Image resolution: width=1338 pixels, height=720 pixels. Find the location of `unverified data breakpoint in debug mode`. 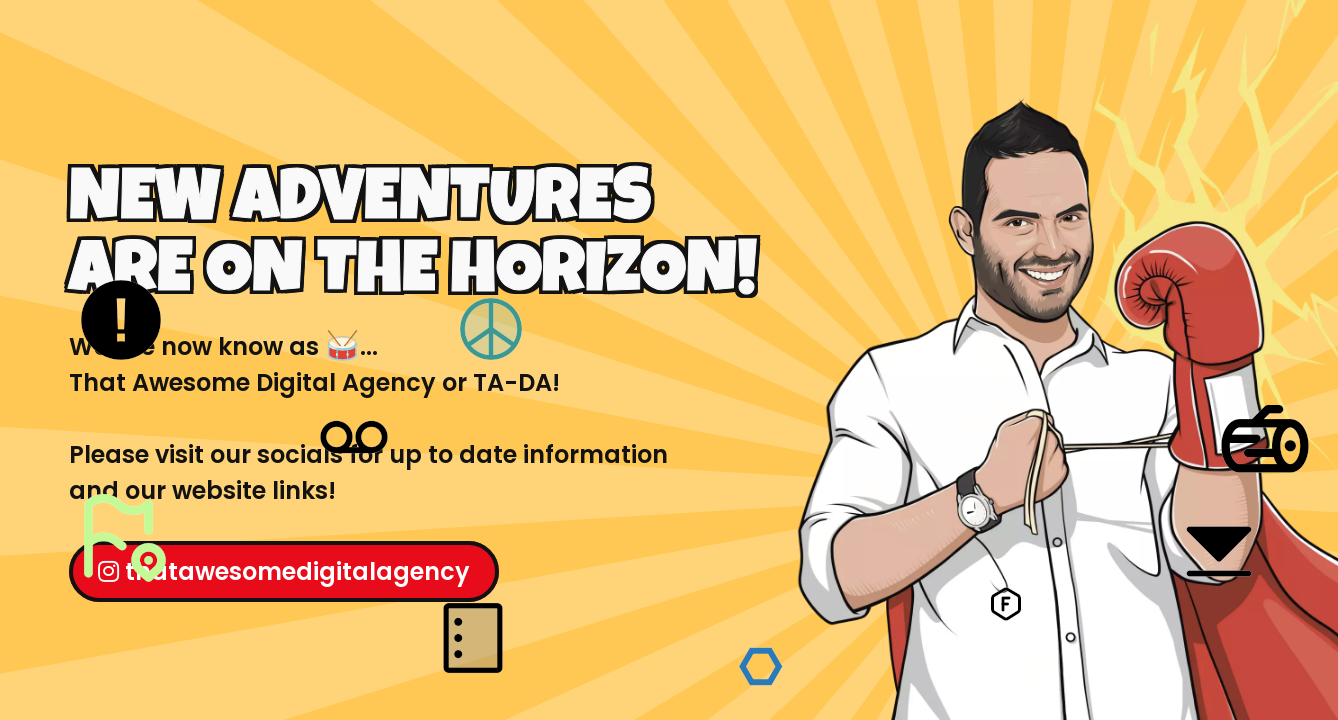

unverified data breakpoint in debug mode is located at coordinates (762, 666).